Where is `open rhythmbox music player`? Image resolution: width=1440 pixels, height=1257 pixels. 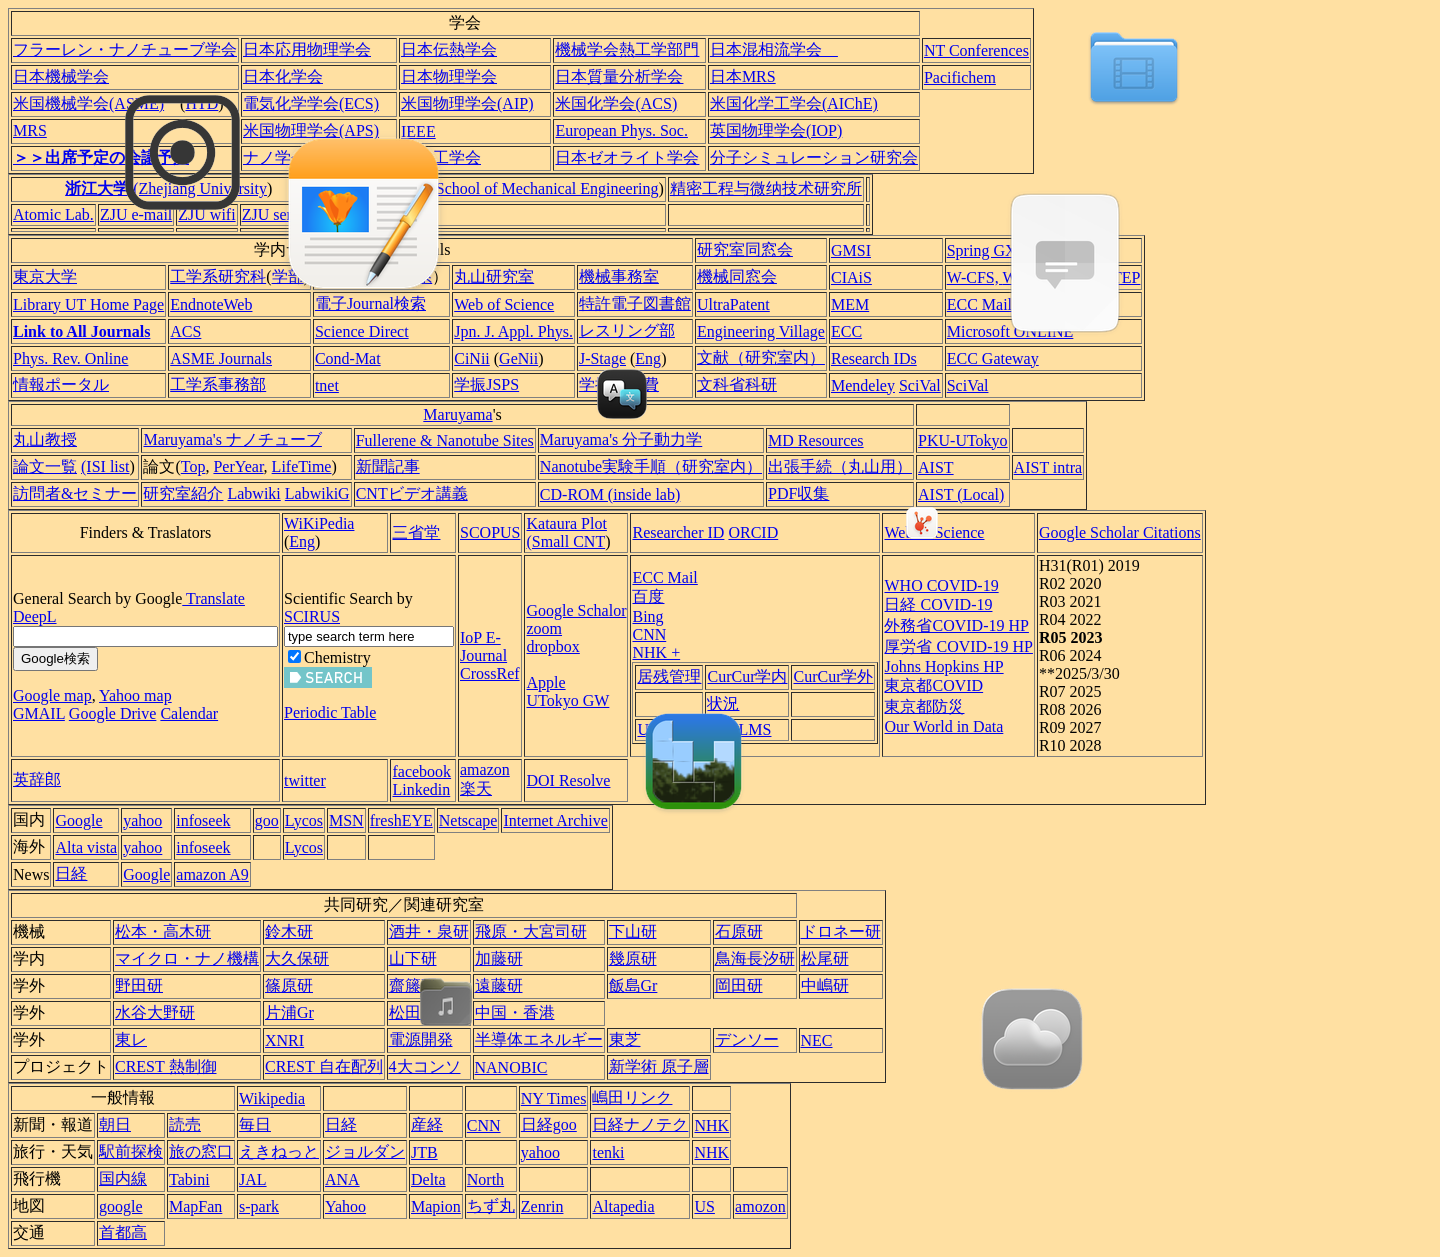
open rhythmbox music player is located at coordinates (182, 152).